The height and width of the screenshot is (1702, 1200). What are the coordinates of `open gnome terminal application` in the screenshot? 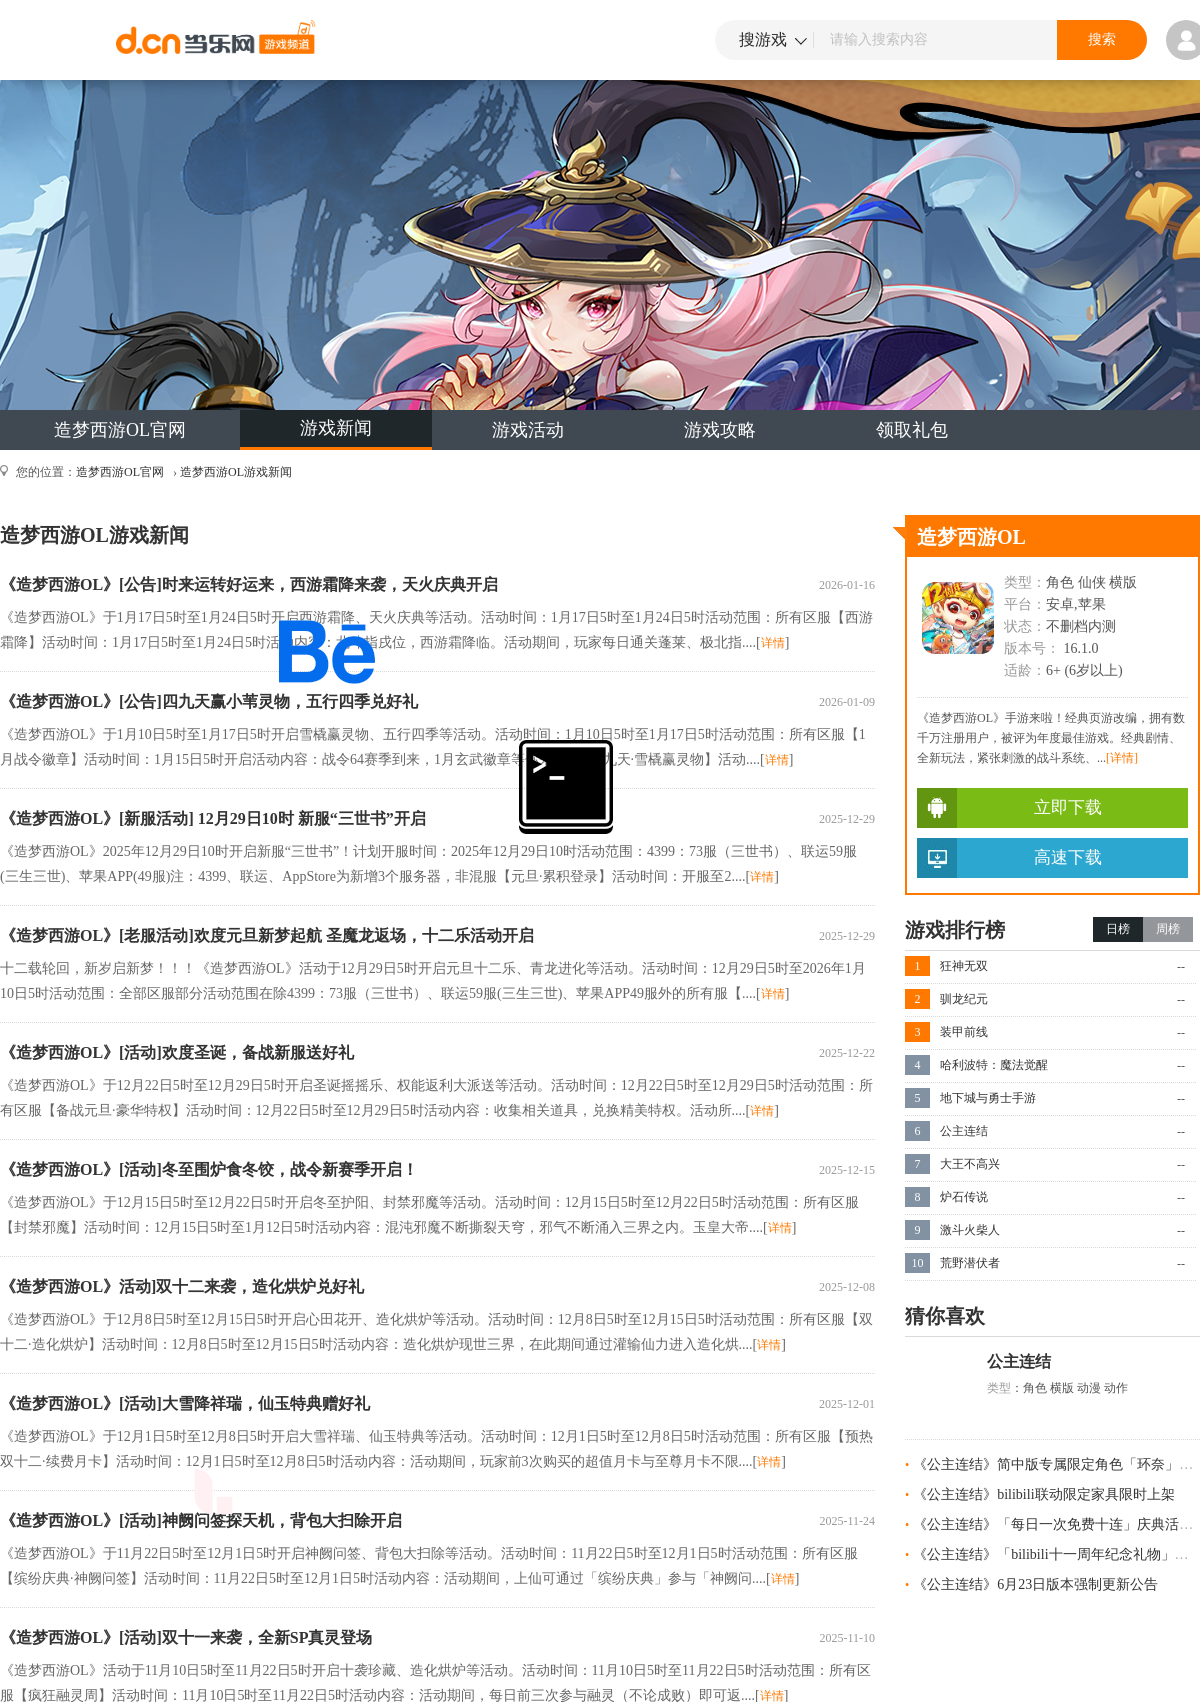 It's located at (566, 787).